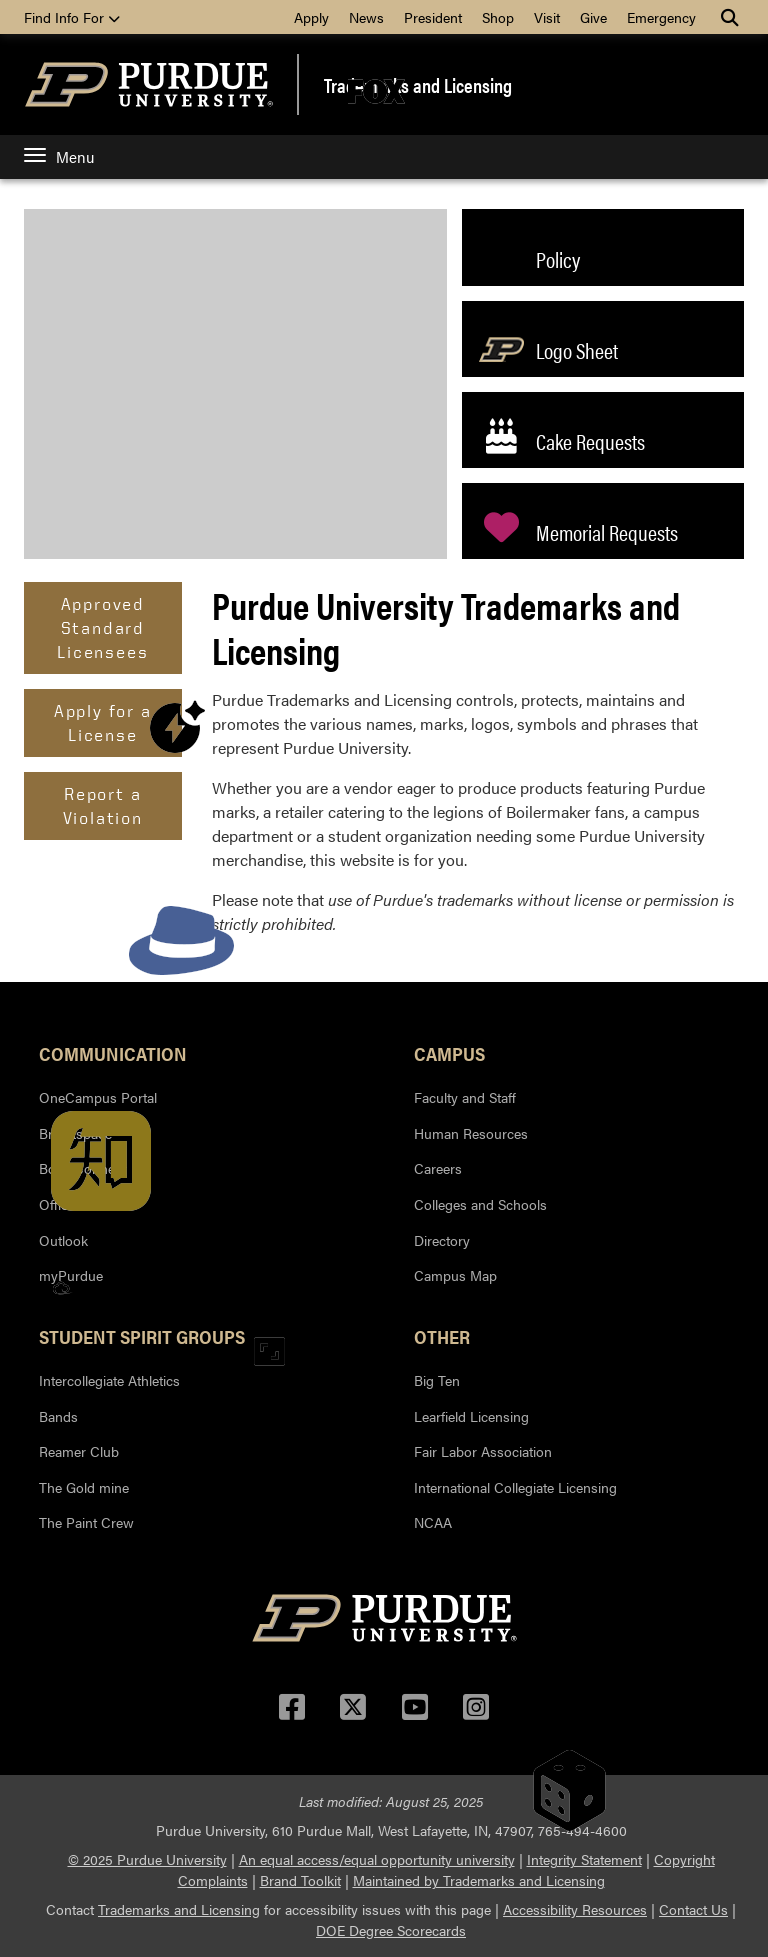 The width and height of the screenshot is (768, 1957). I want to click on open zhihu app, so click(101, 1161).